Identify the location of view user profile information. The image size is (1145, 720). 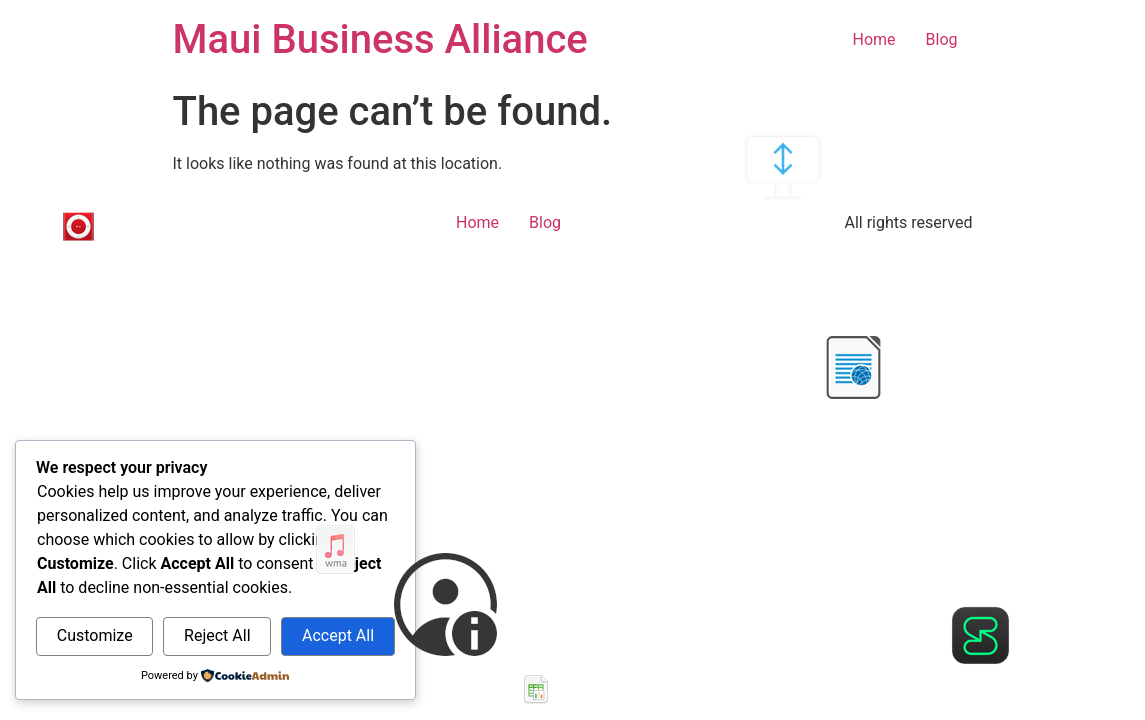
(445, 604).